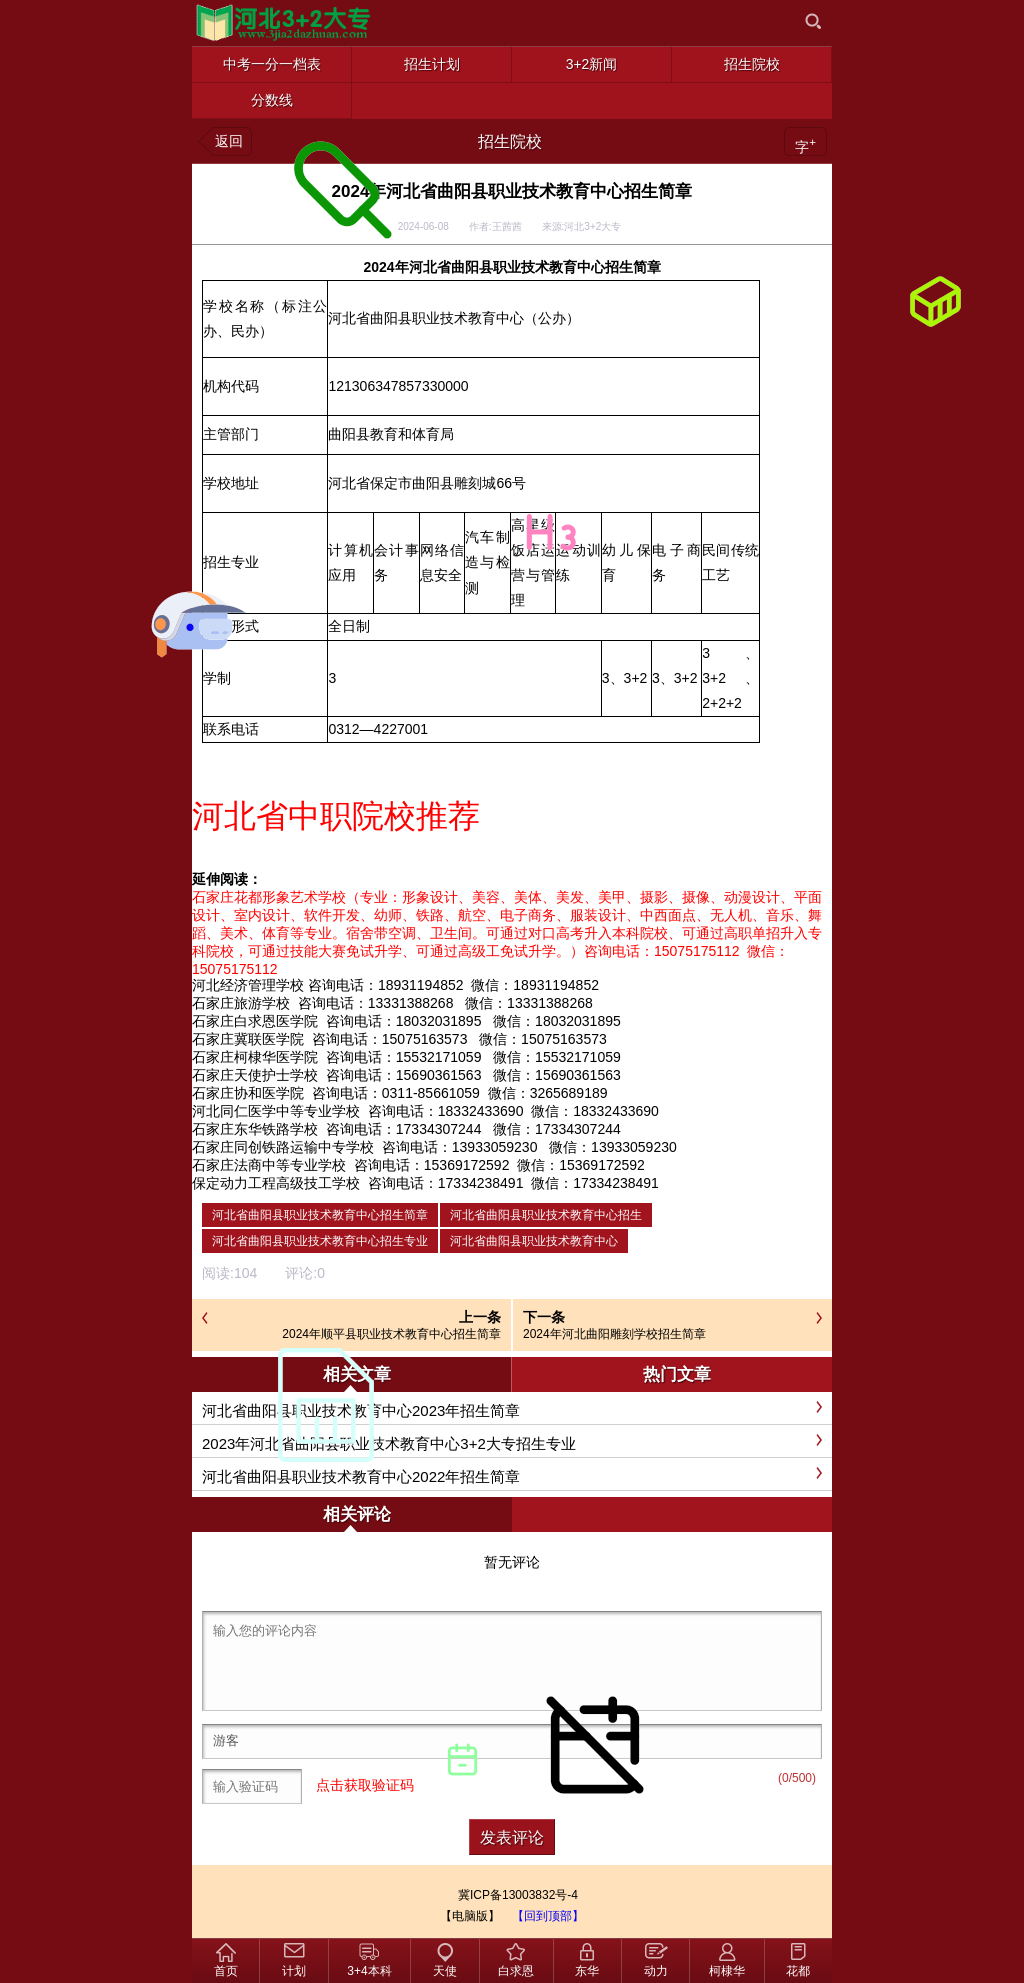 This screenshot has height=1983, width=1024. I want to click on manage sim card settings, so click(326, 1405).